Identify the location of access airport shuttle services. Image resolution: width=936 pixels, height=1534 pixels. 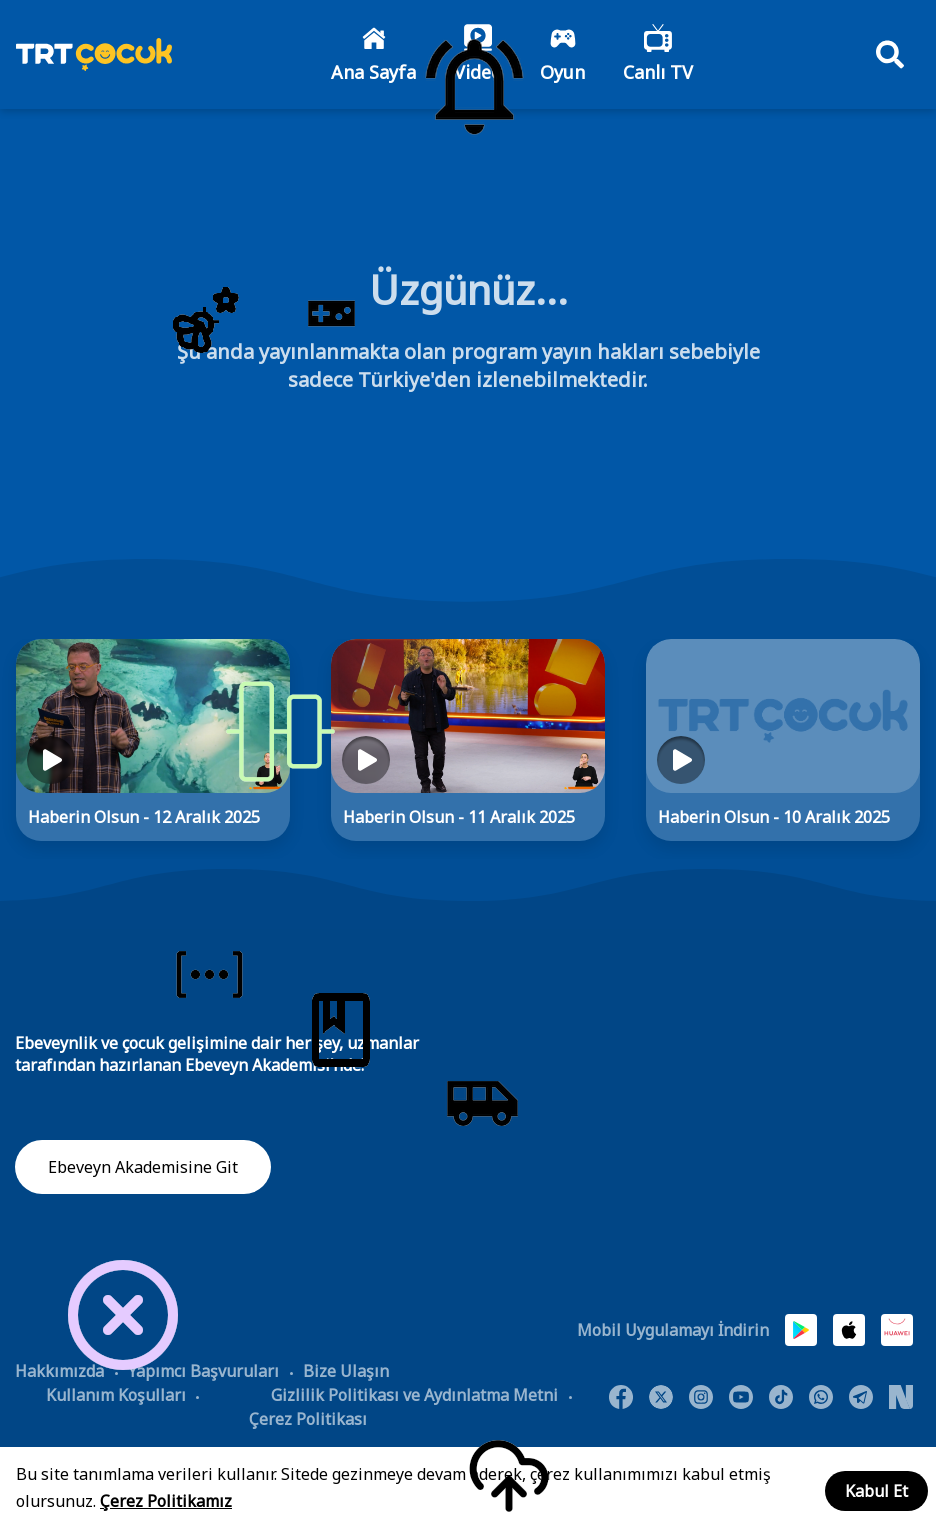
(482, 1103).